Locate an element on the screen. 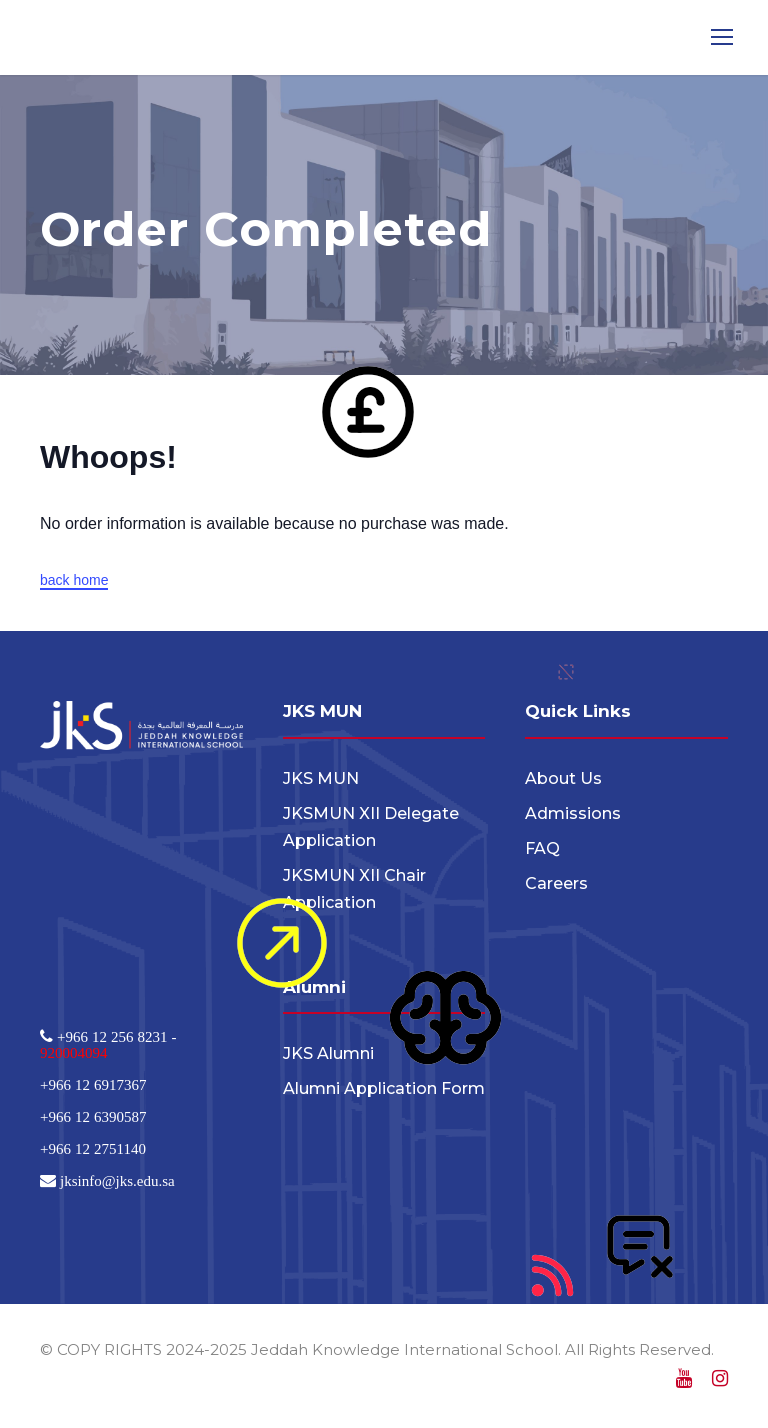  view balance in british pounds is located at coordinates (368, 412).